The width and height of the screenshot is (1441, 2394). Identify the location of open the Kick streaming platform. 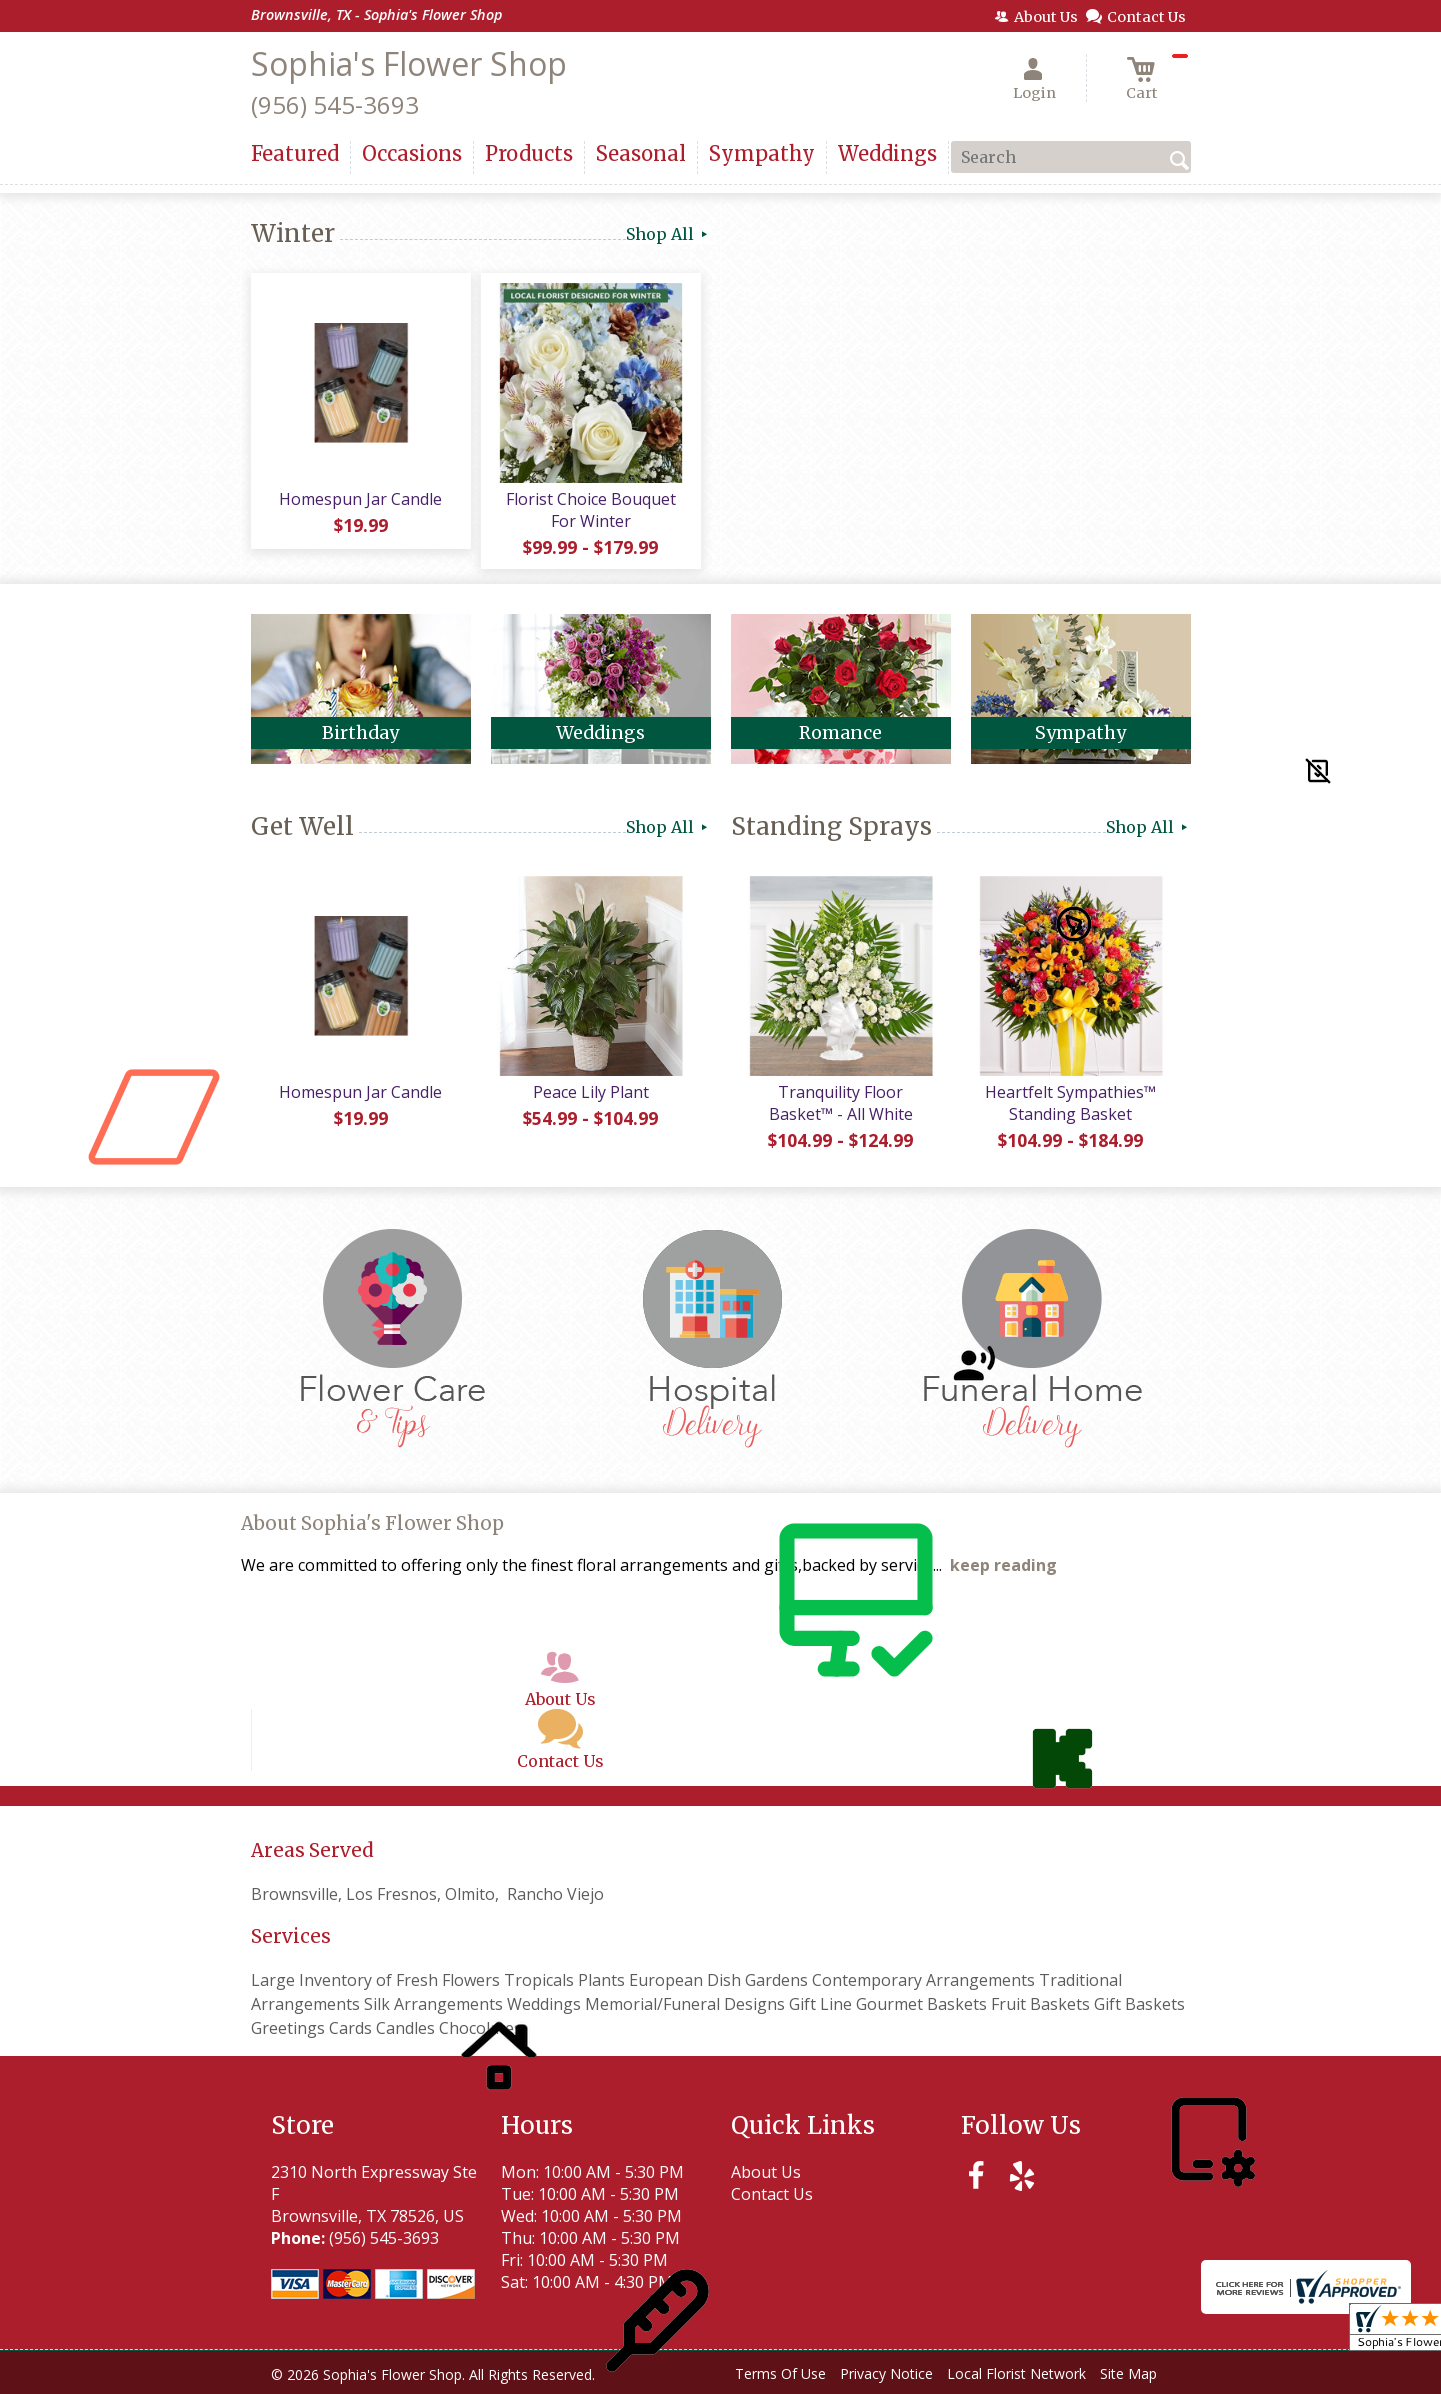
(1062, 1758).